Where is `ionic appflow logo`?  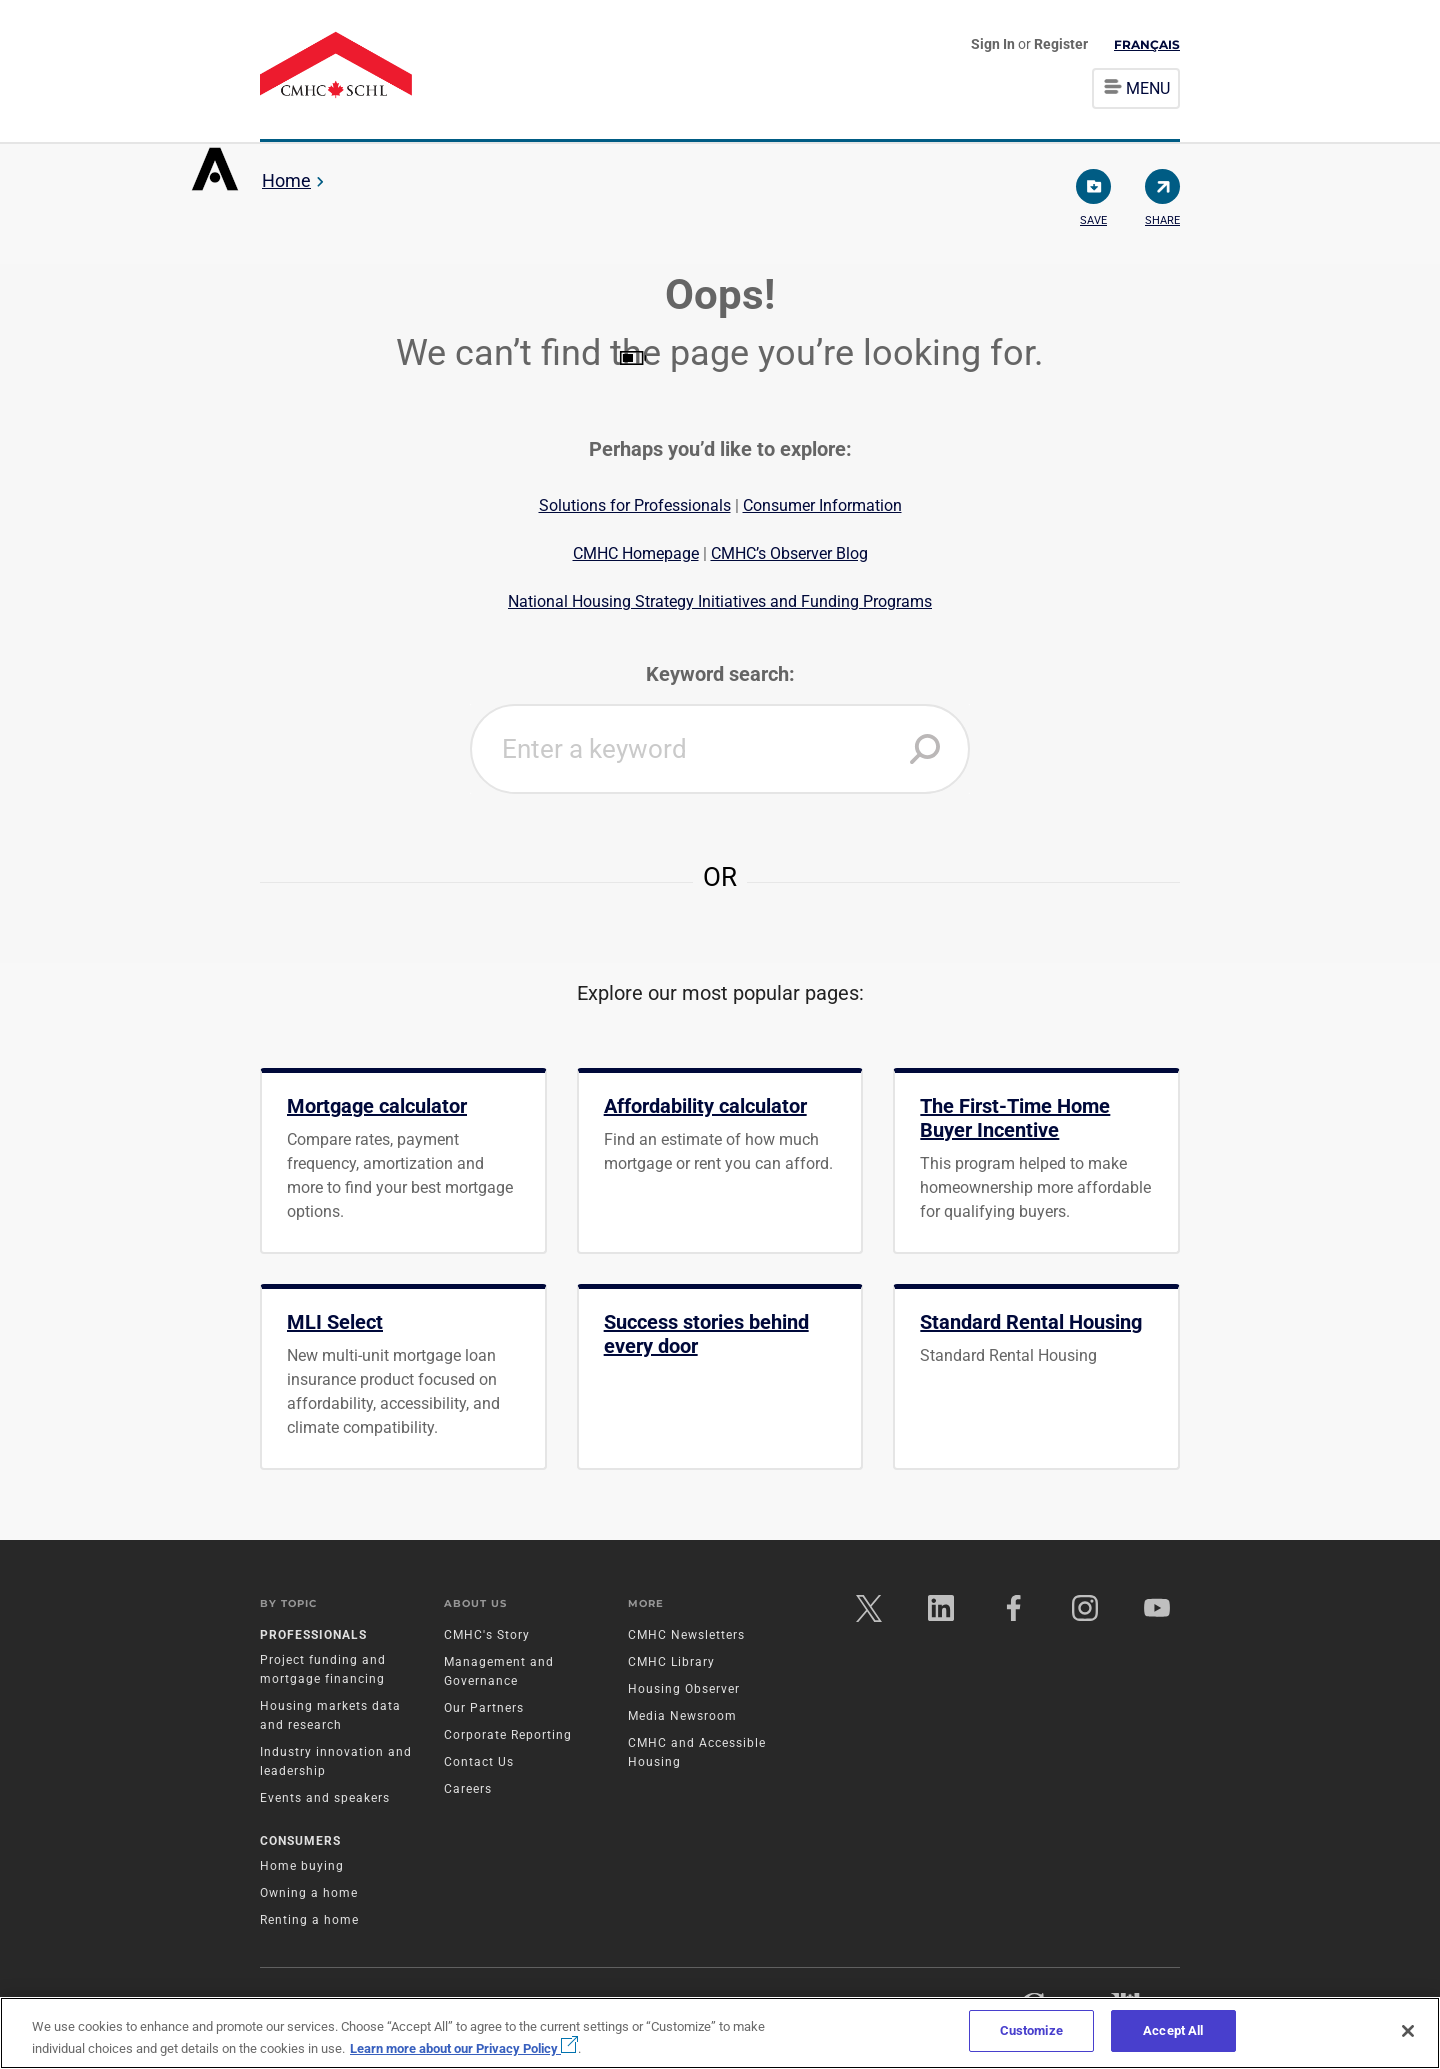 ionic appflow logo is located at coordinates (215, 169).